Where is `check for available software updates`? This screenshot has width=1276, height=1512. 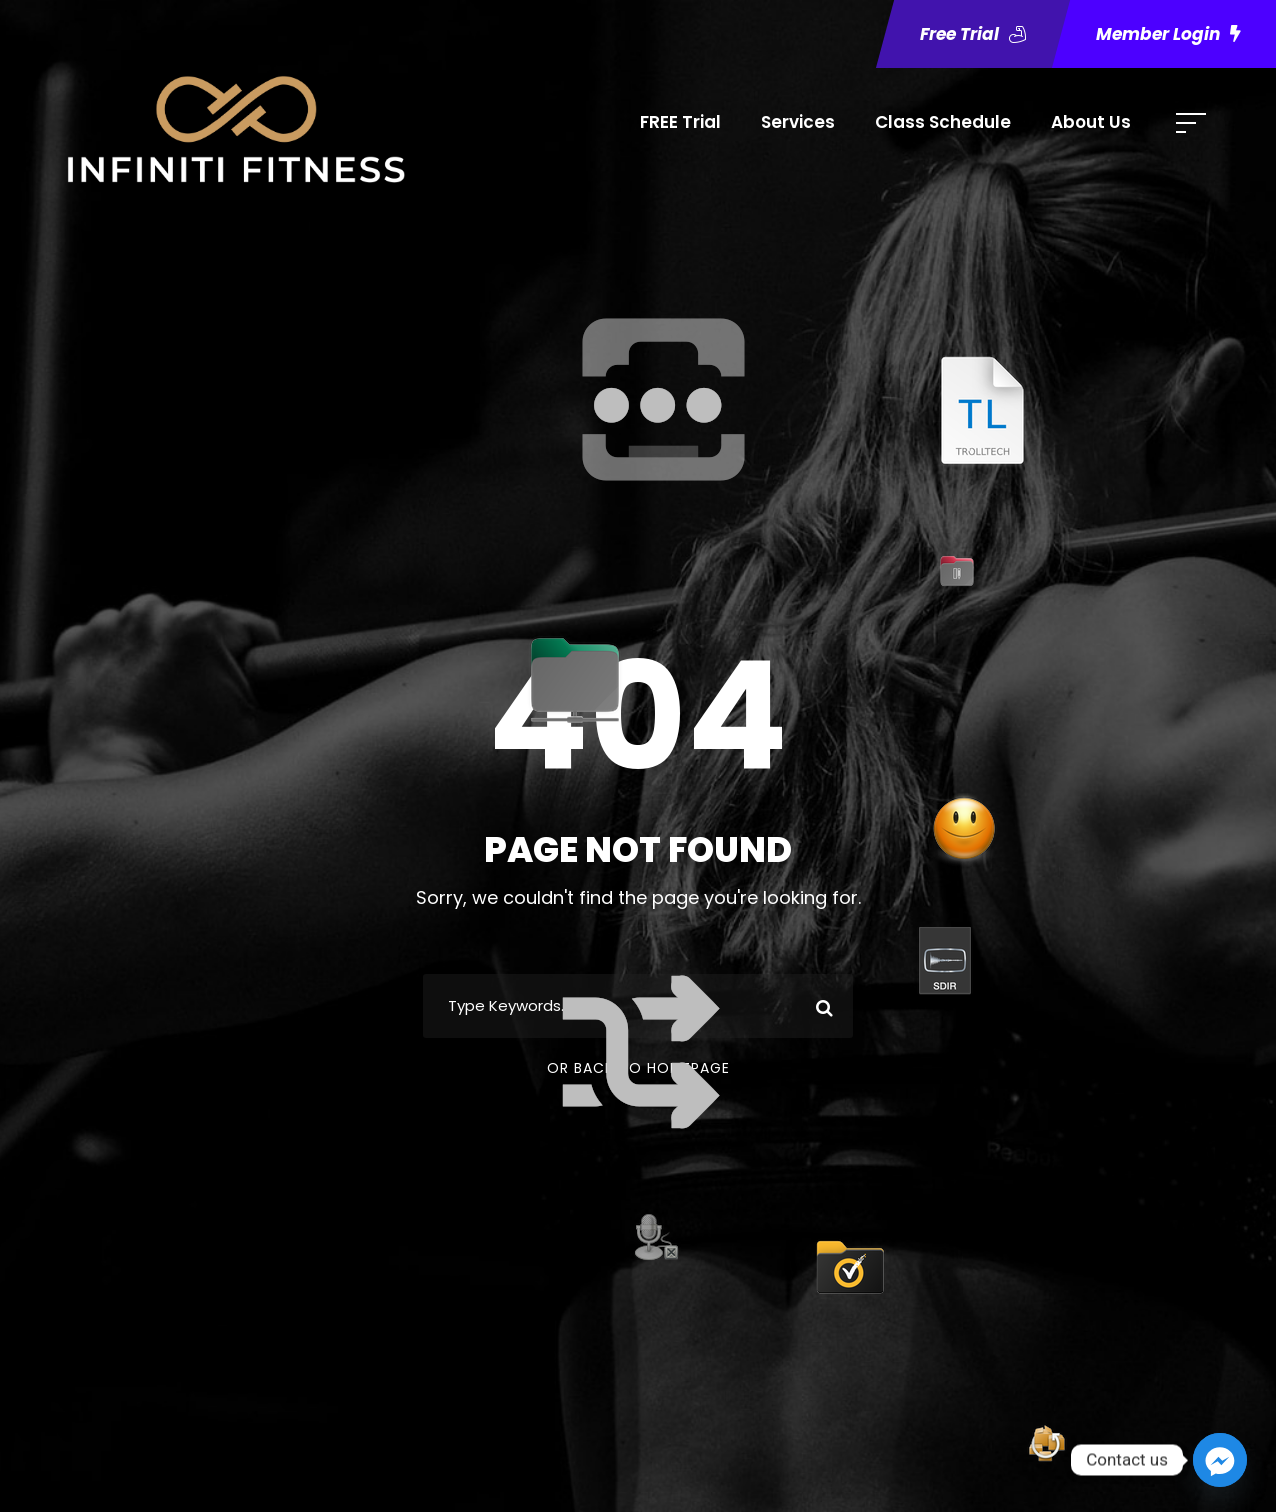 check for available software updates is located at coordinates (1046, 1441).